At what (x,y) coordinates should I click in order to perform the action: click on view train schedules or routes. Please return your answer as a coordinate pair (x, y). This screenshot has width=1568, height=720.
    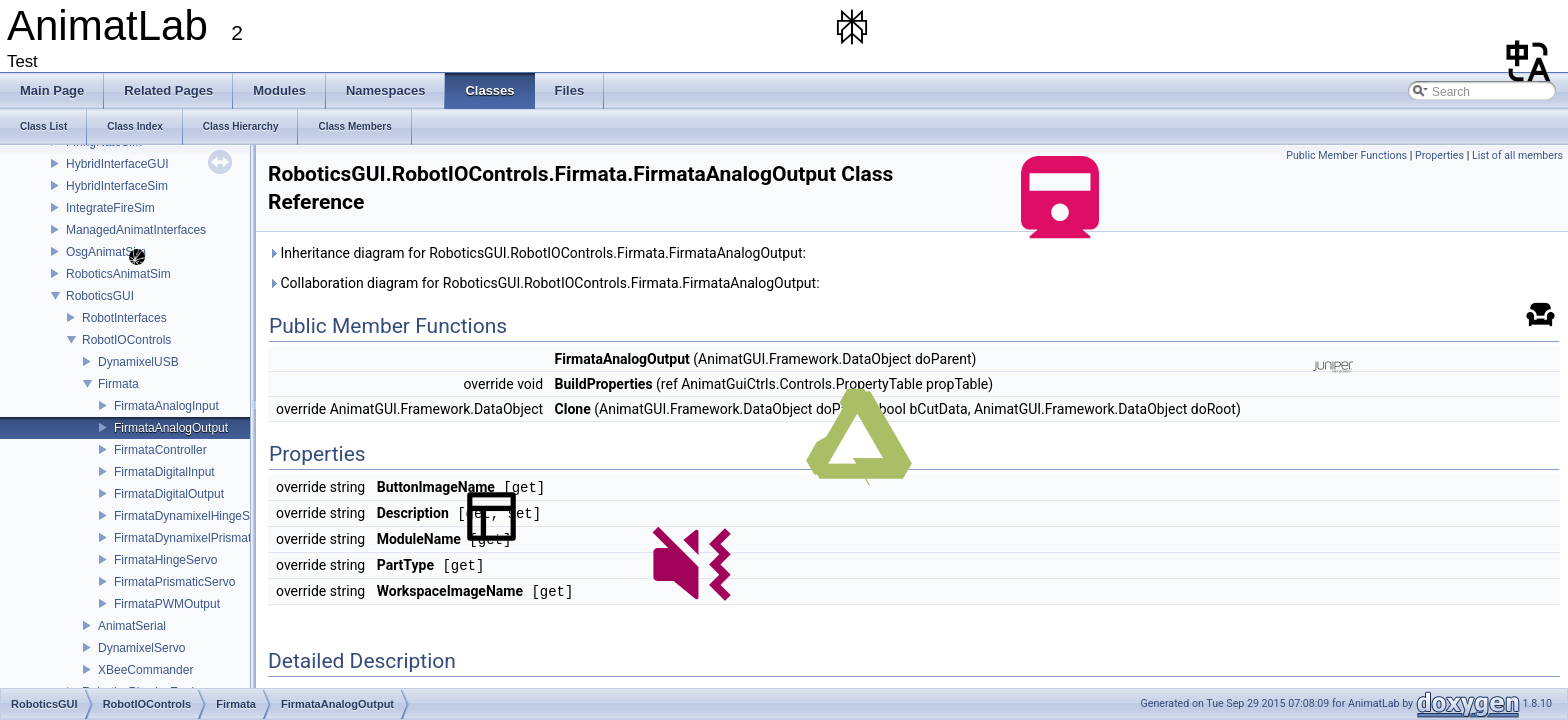
    Looking at the image, I should click on (1060, 195).